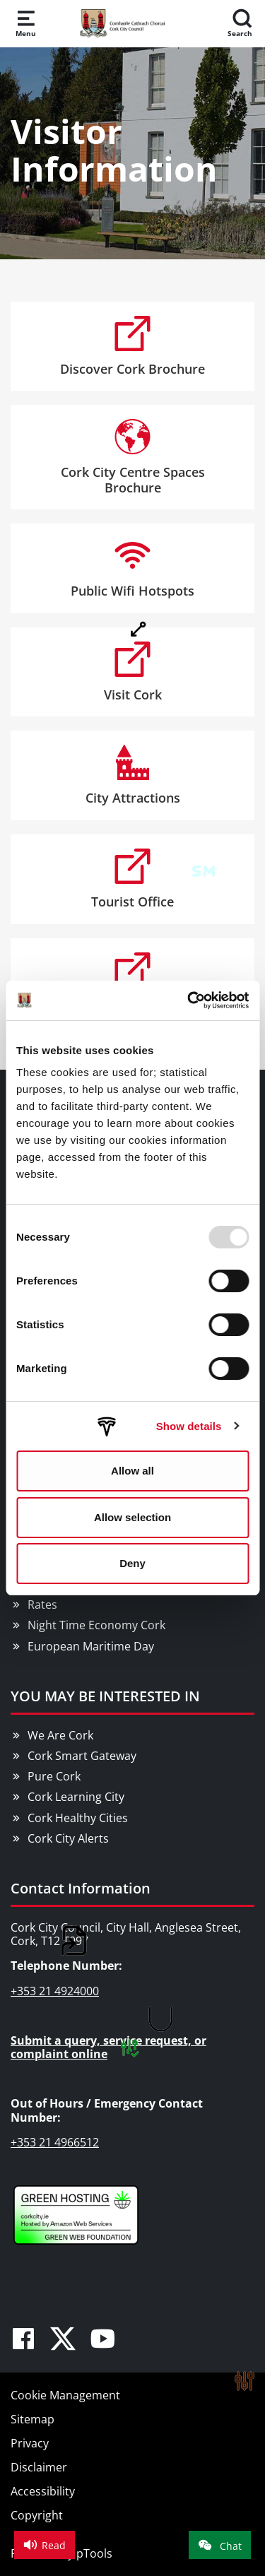 The image size is (265, 2576). I want to click on indicates a service mark designation, so click(204, 871).